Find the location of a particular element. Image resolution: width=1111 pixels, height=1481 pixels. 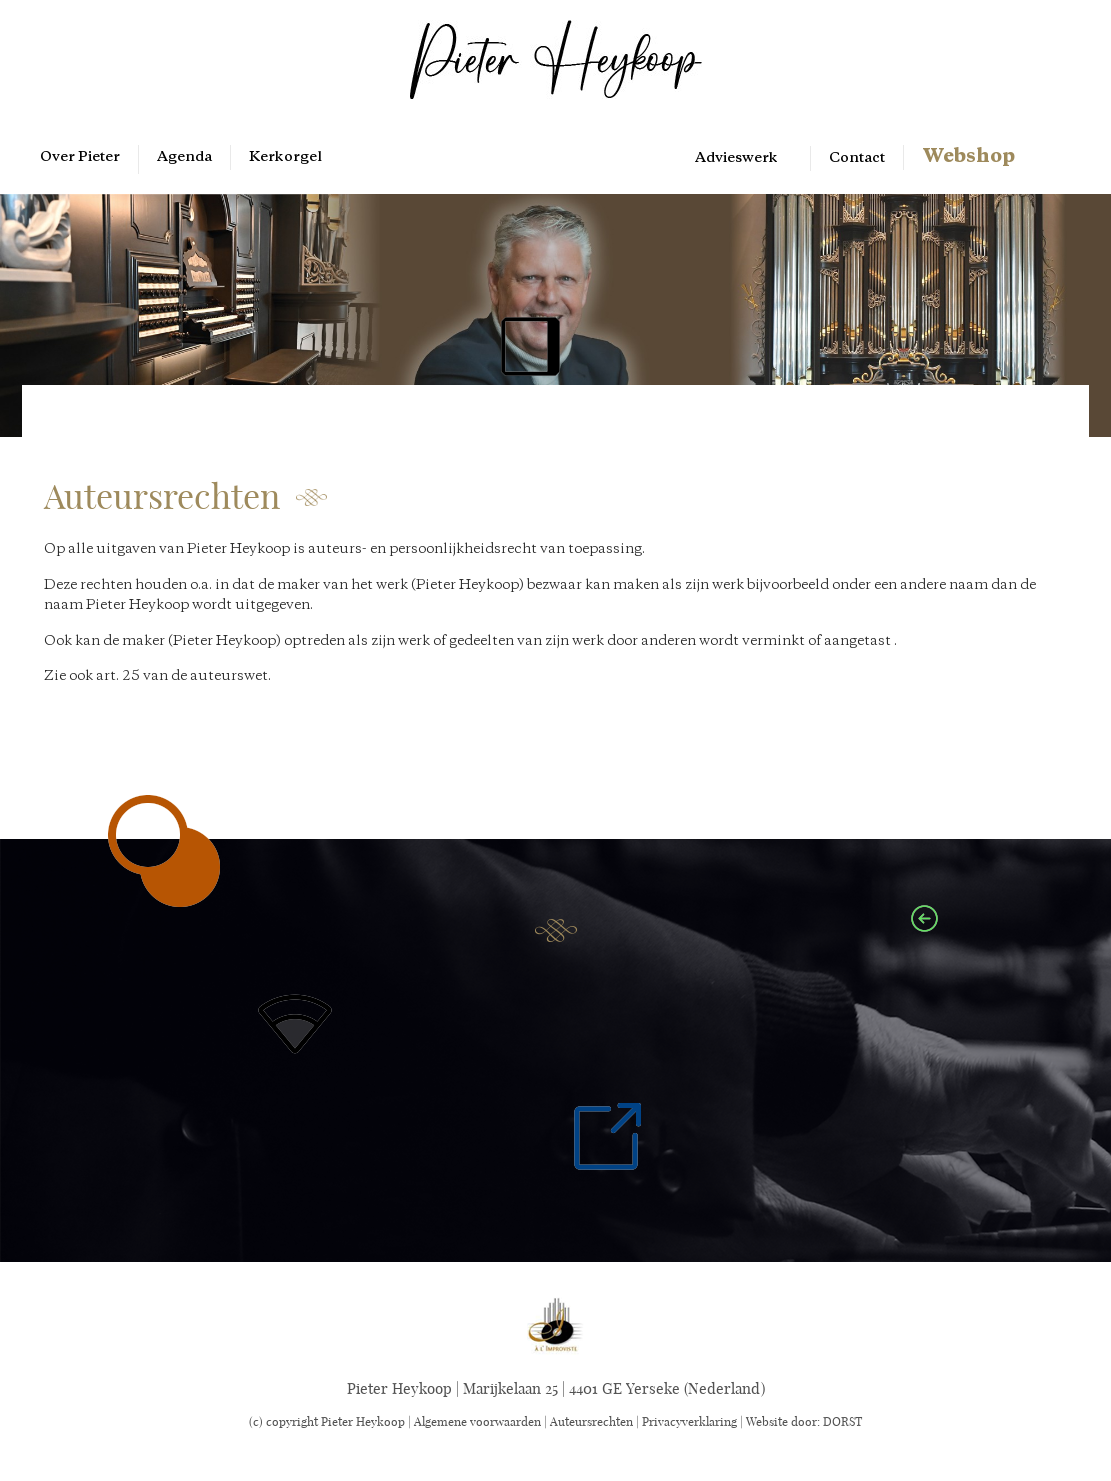

move activity bar to the right side of the layout is located at coordinates (530, 346).